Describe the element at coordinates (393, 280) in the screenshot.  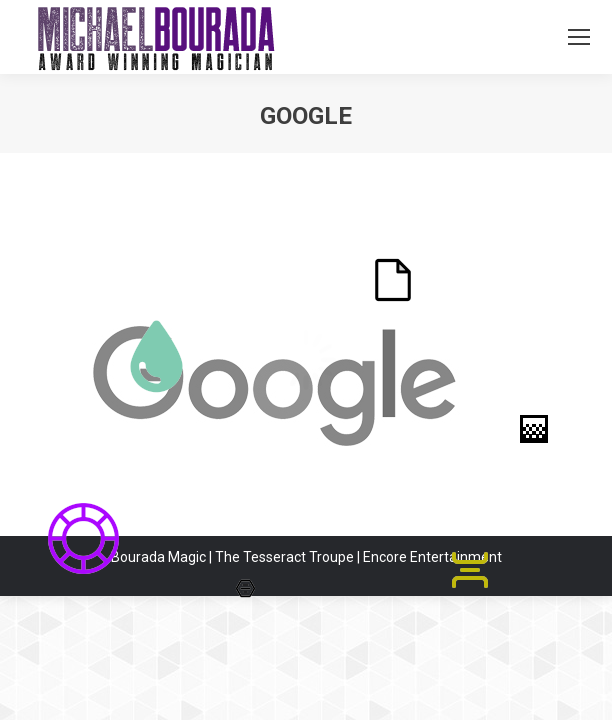
I see `view or open a document` at that location.